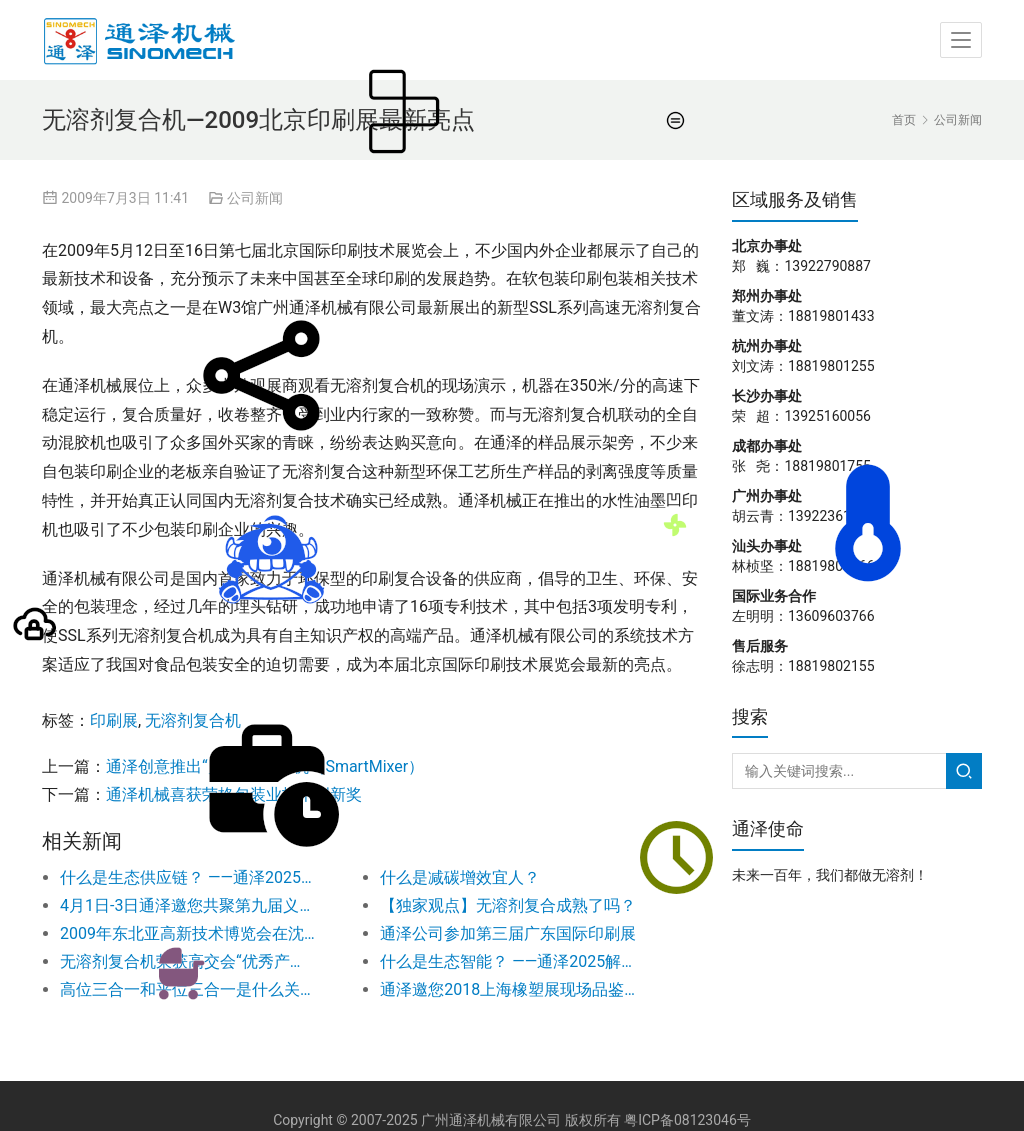 The height and width of the screenshot is (1131, 1024). What do you see at coordinates (397, 111) in the screenshot?
I see `open replit coding environment` at bounding box center [397, 111].